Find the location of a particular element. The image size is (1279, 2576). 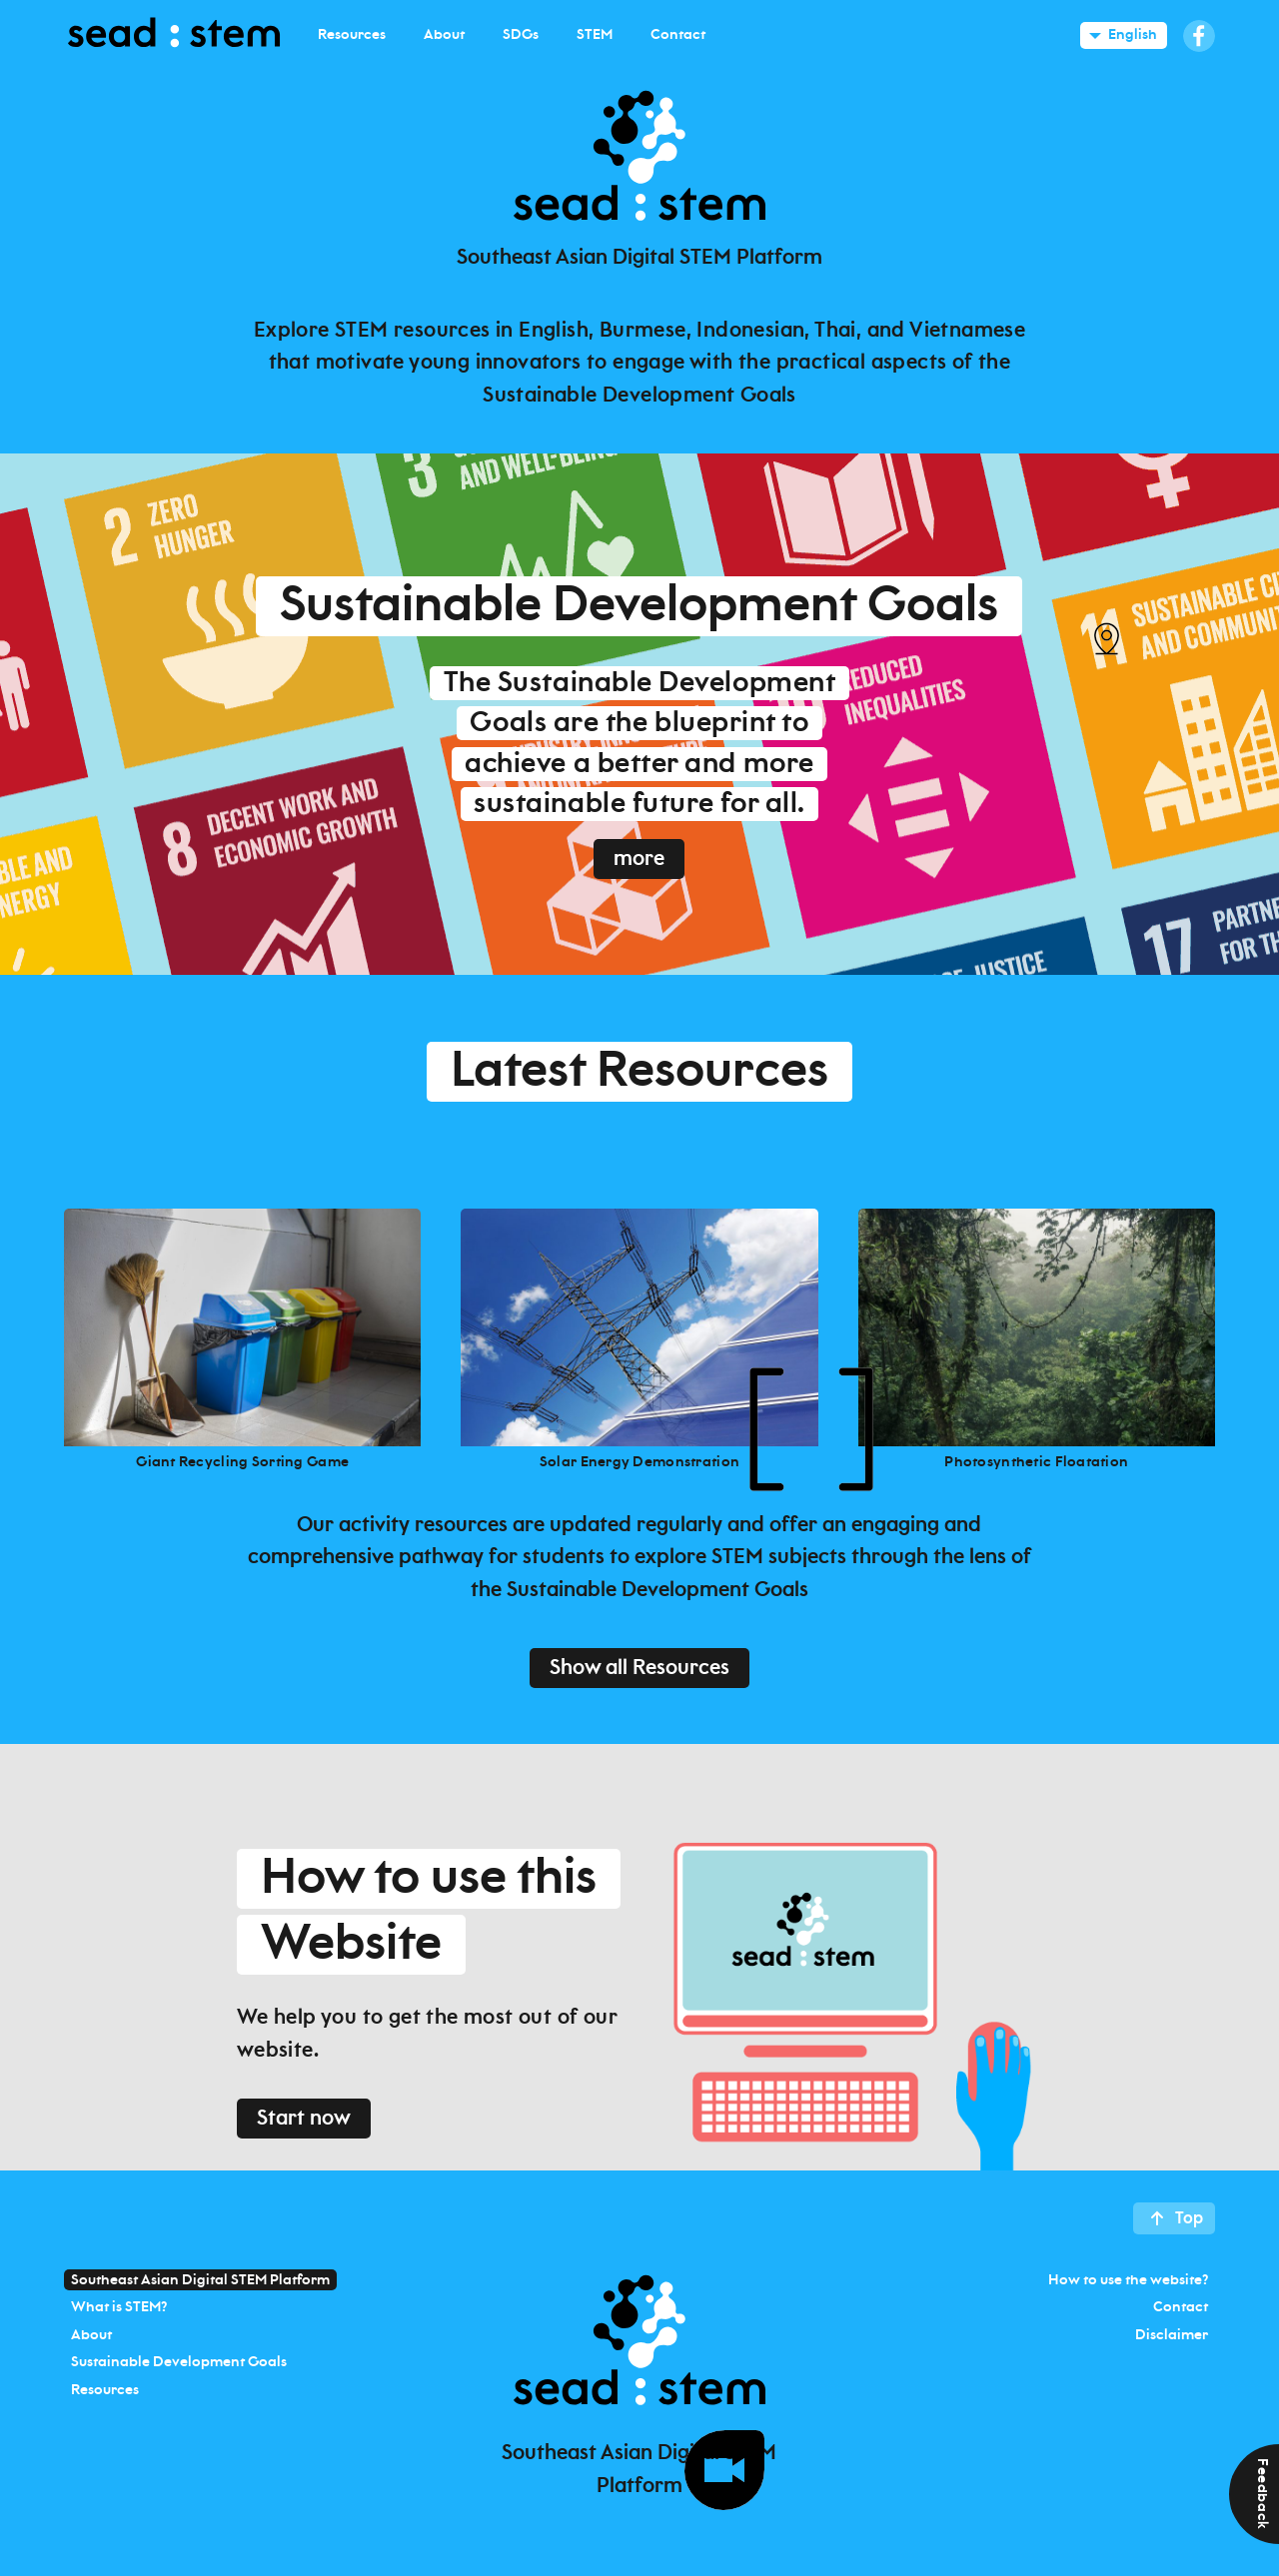

open google duo video calling app is located at coordinates (724, 2470).